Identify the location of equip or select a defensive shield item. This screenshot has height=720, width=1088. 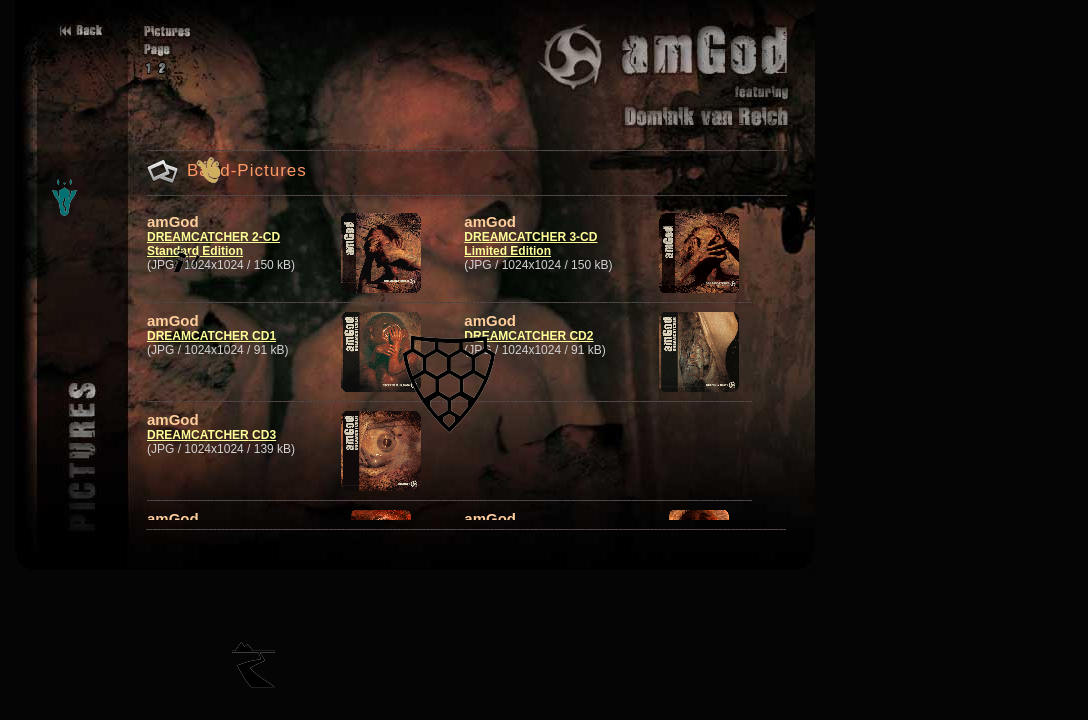
(449, 384).